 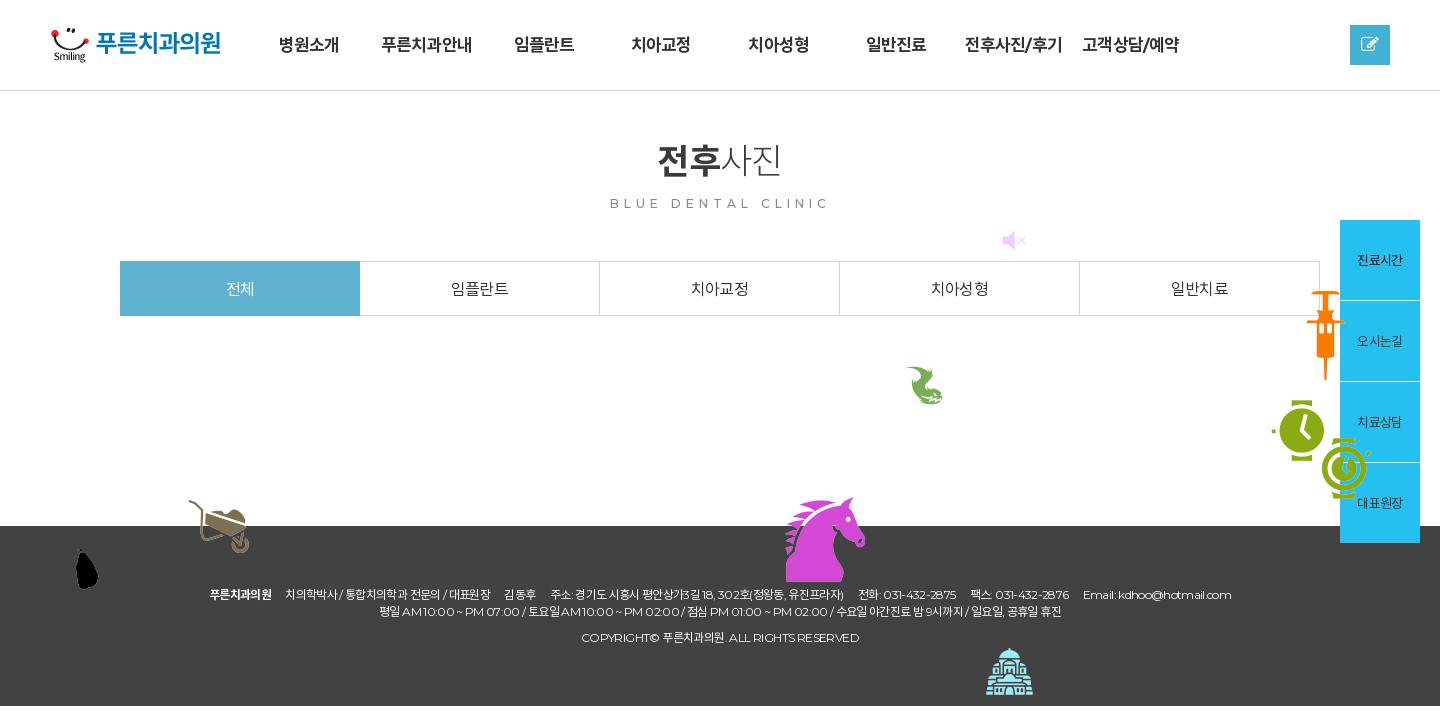 What do you see at coordinates (828, 540) in the screenshot?
I see `select the knight piece in a chess game` at bounding box center [828, 540].